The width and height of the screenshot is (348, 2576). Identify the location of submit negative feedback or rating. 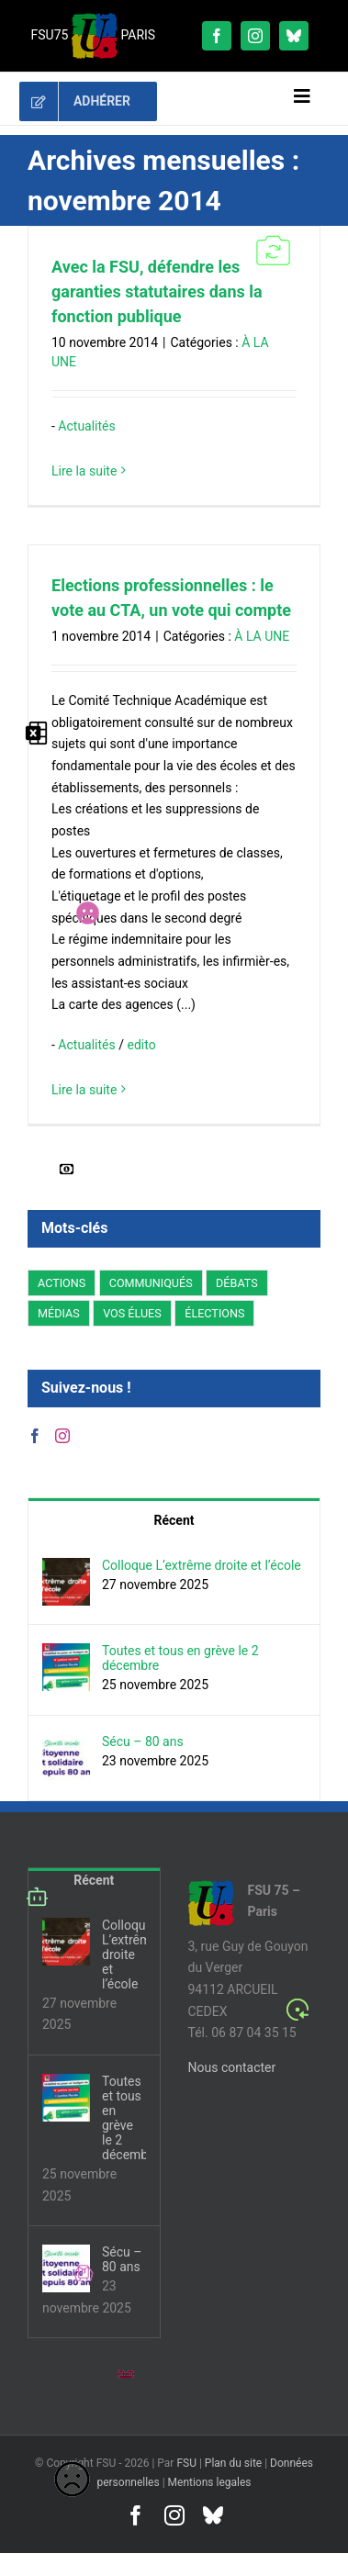
(87, 913).